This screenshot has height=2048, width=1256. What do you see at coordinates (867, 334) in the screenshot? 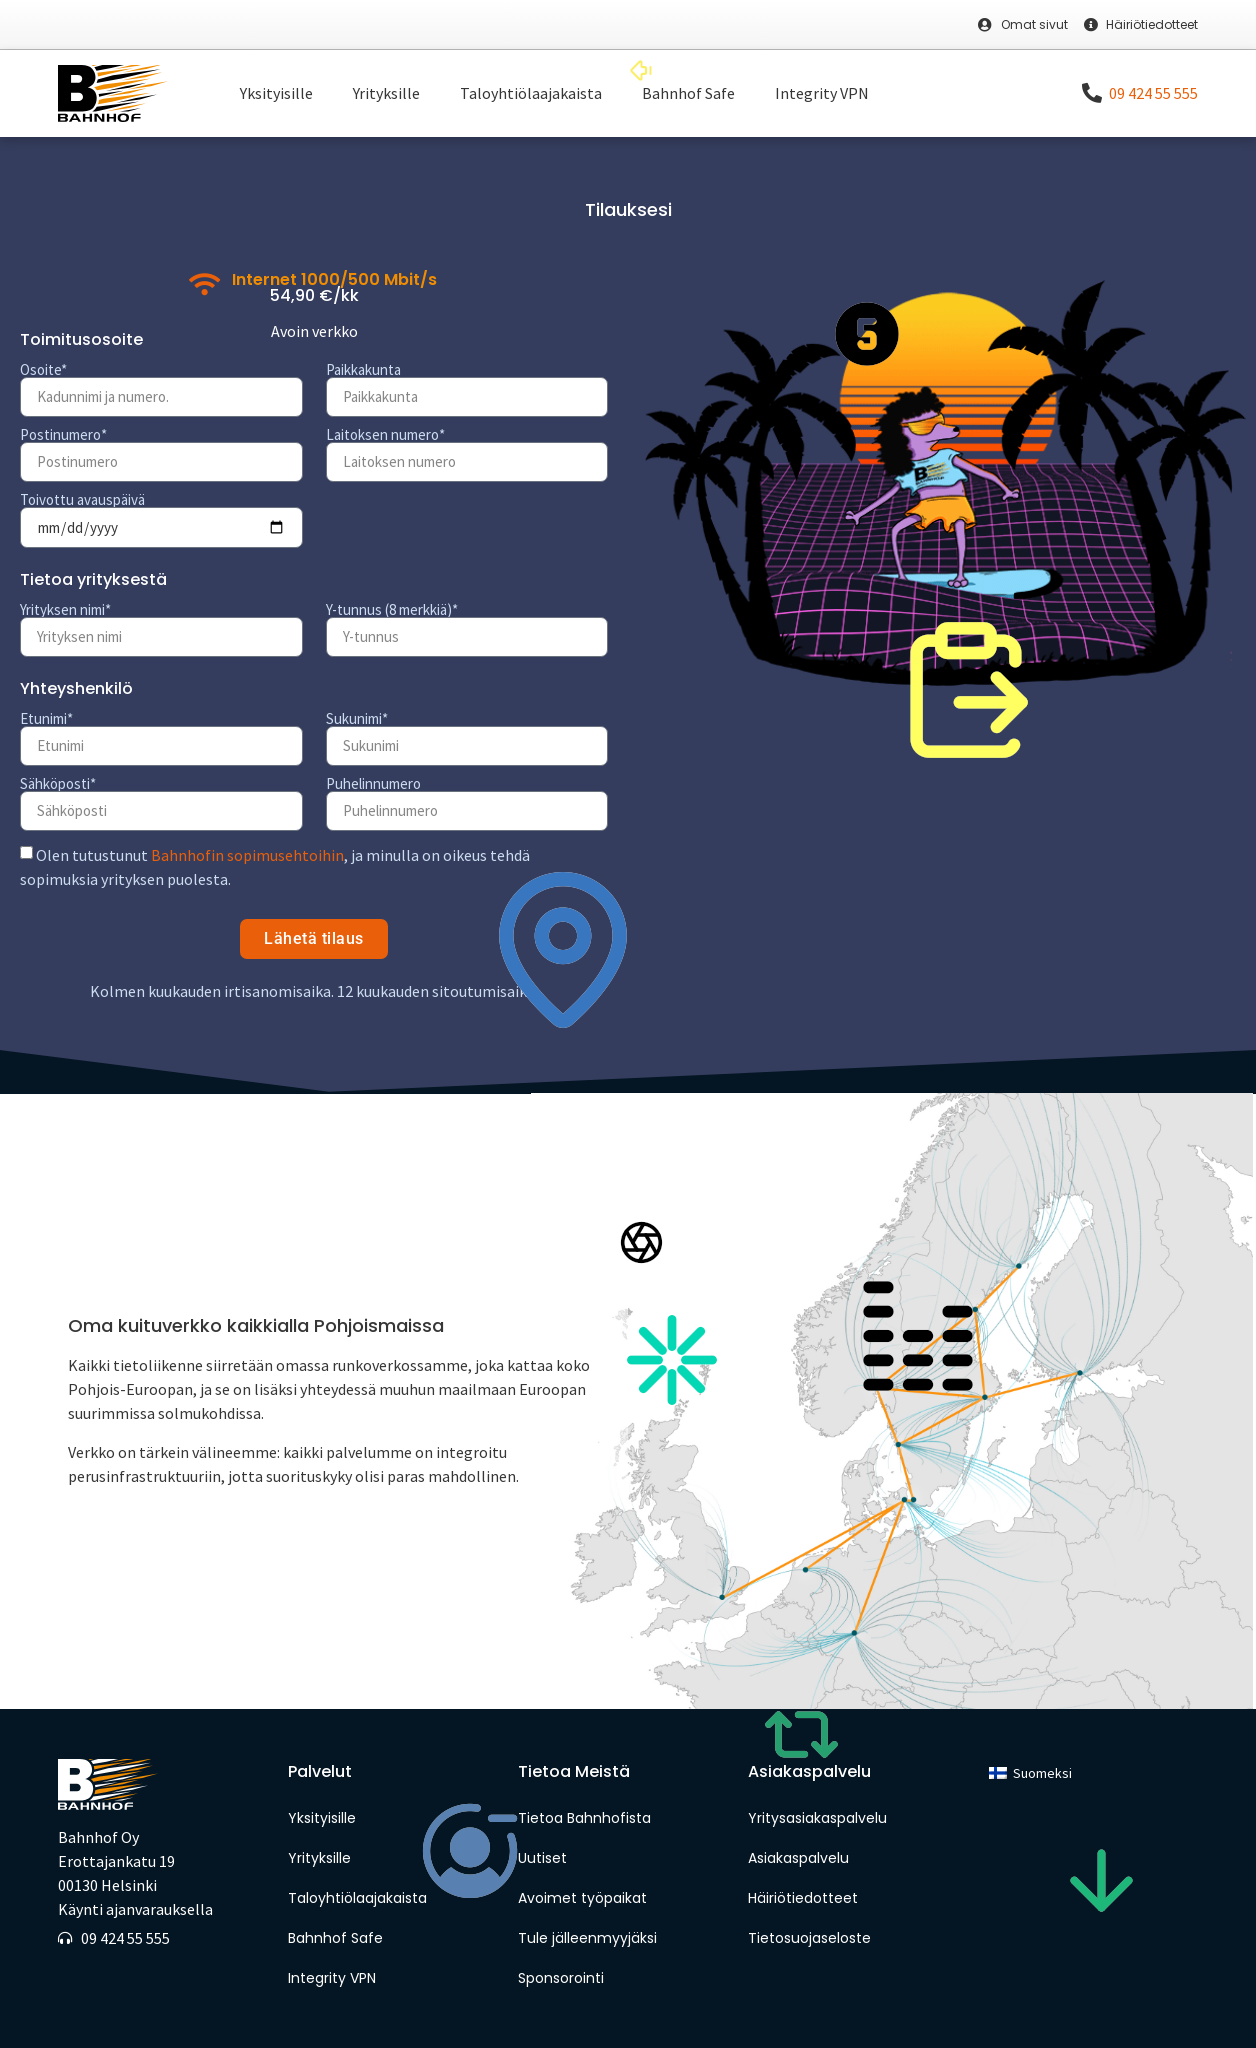
I see `indicates step 5 in a multi-step process` at bounding box center [867, 334].